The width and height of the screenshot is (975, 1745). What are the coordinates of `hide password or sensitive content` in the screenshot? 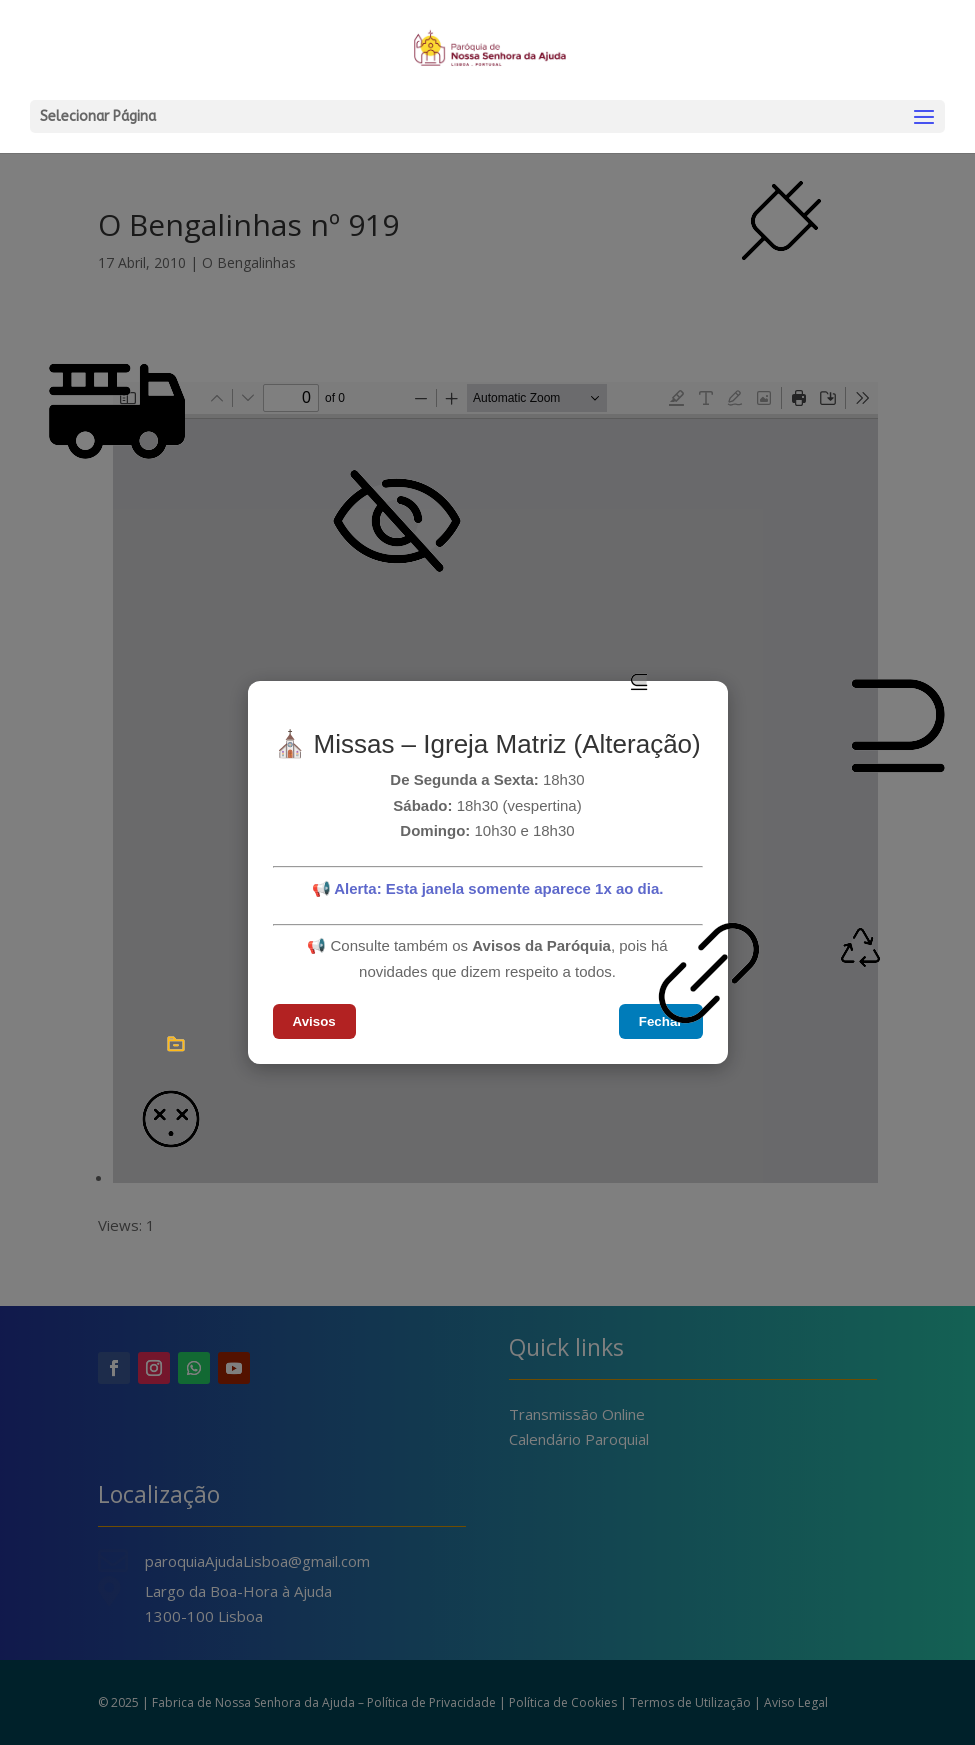 It's located at (397, 521).